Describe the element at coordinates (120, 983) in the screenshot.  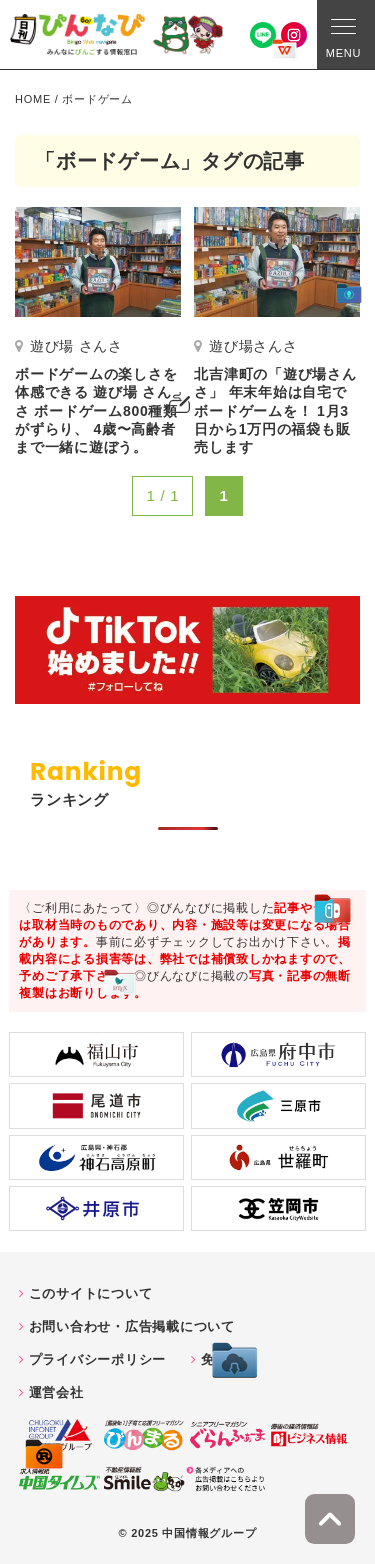
I see `open folder containing LaTeX documents` at that location.